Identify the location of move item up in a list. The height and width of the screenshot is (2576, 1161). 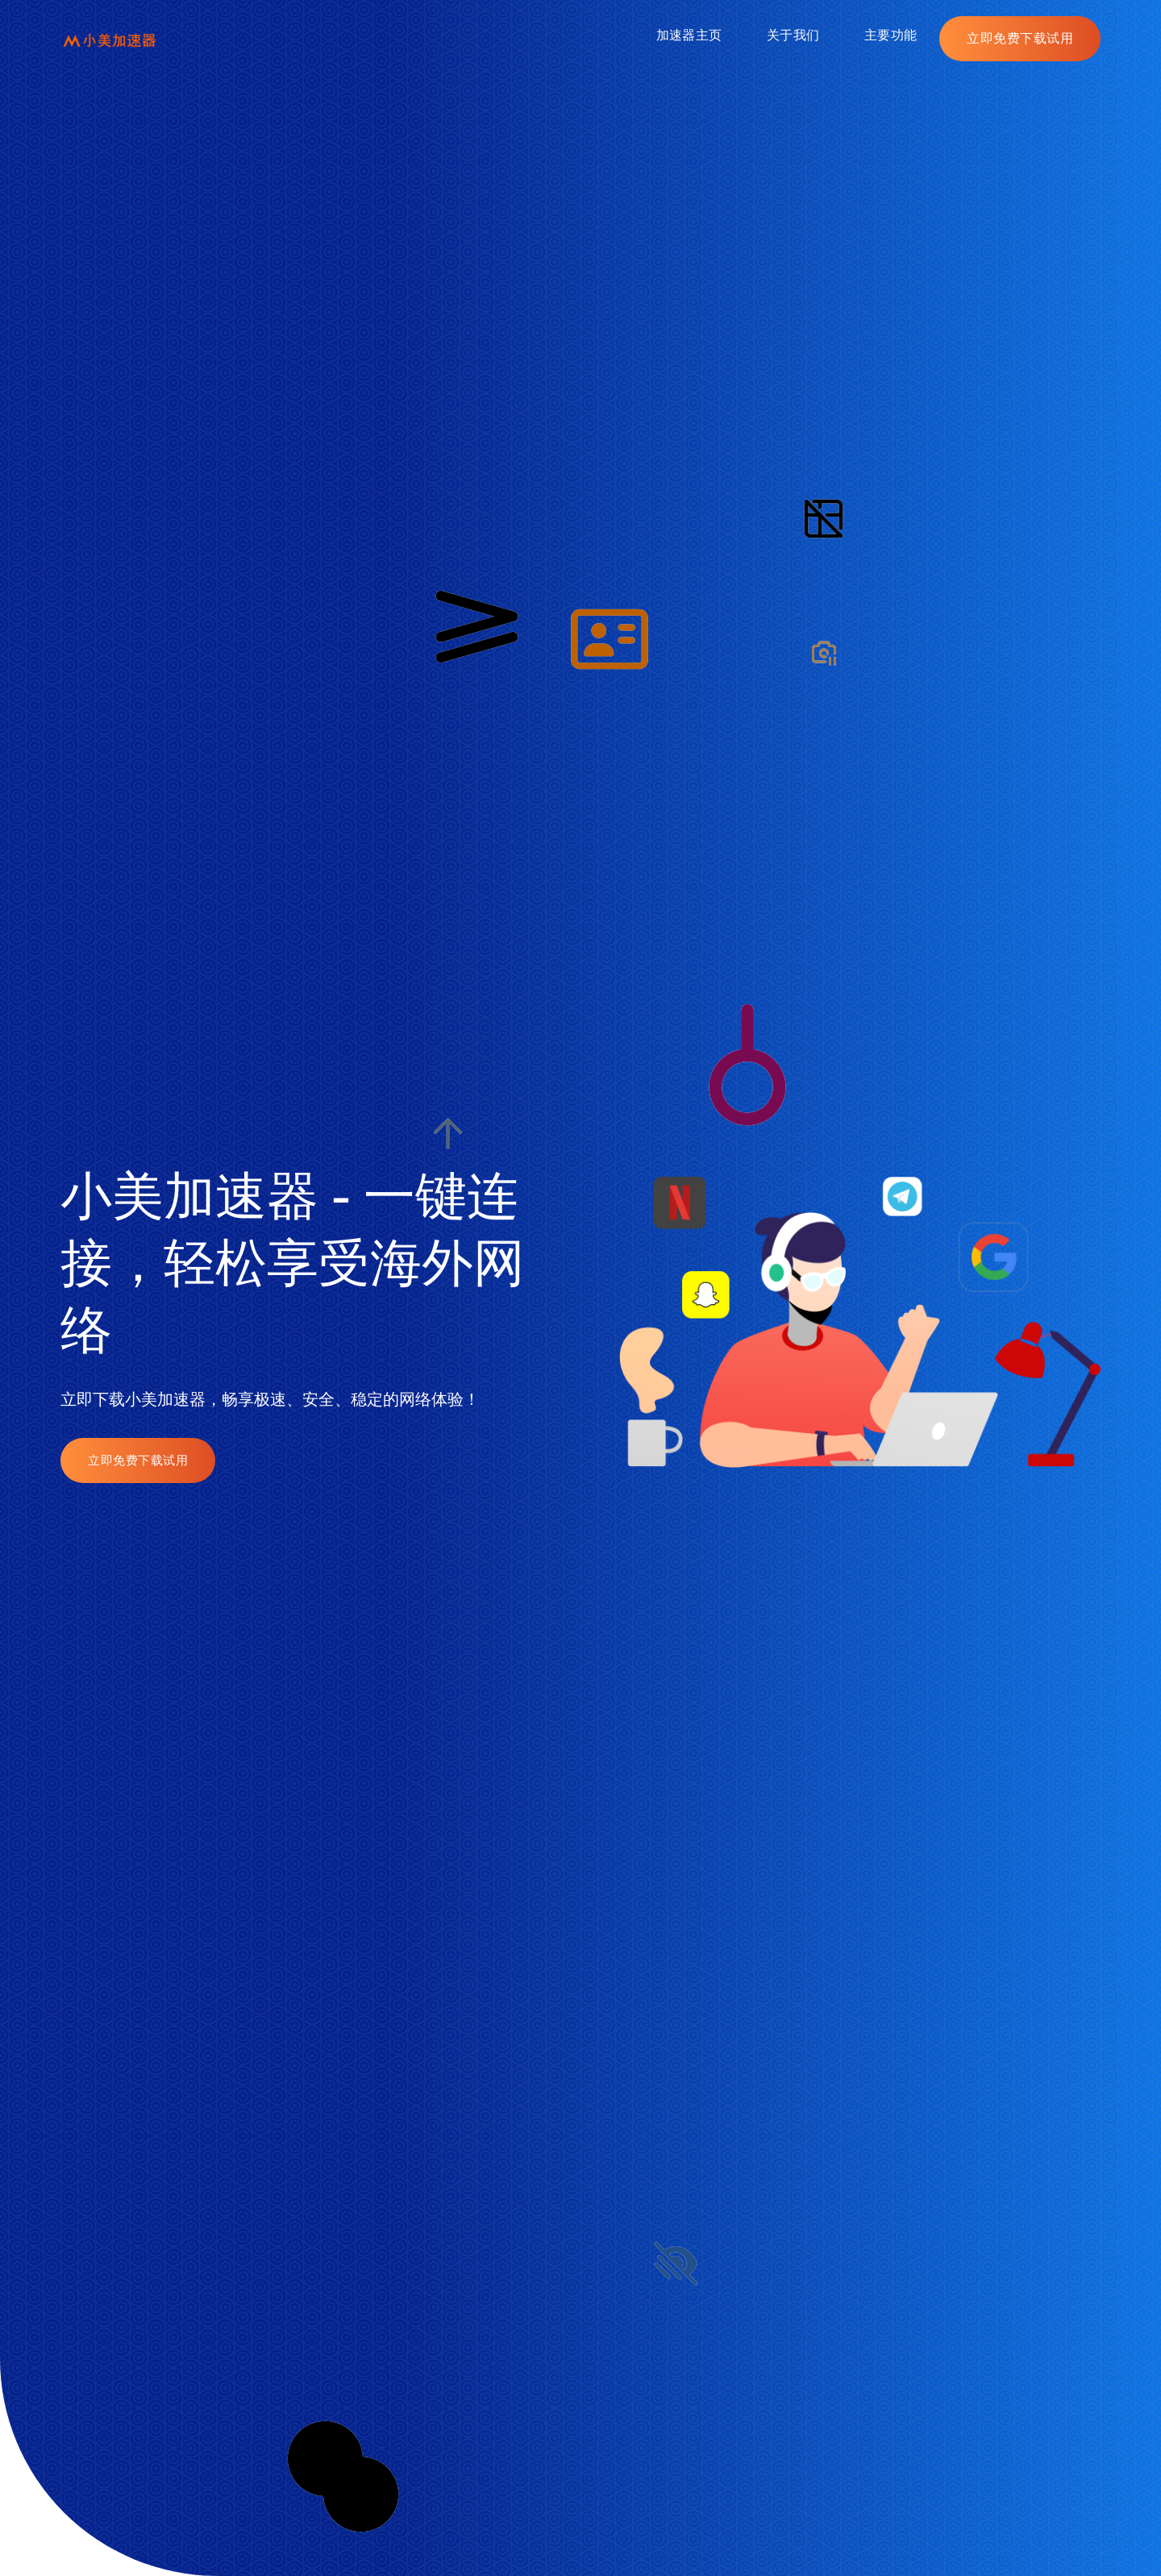
(447, 1133).